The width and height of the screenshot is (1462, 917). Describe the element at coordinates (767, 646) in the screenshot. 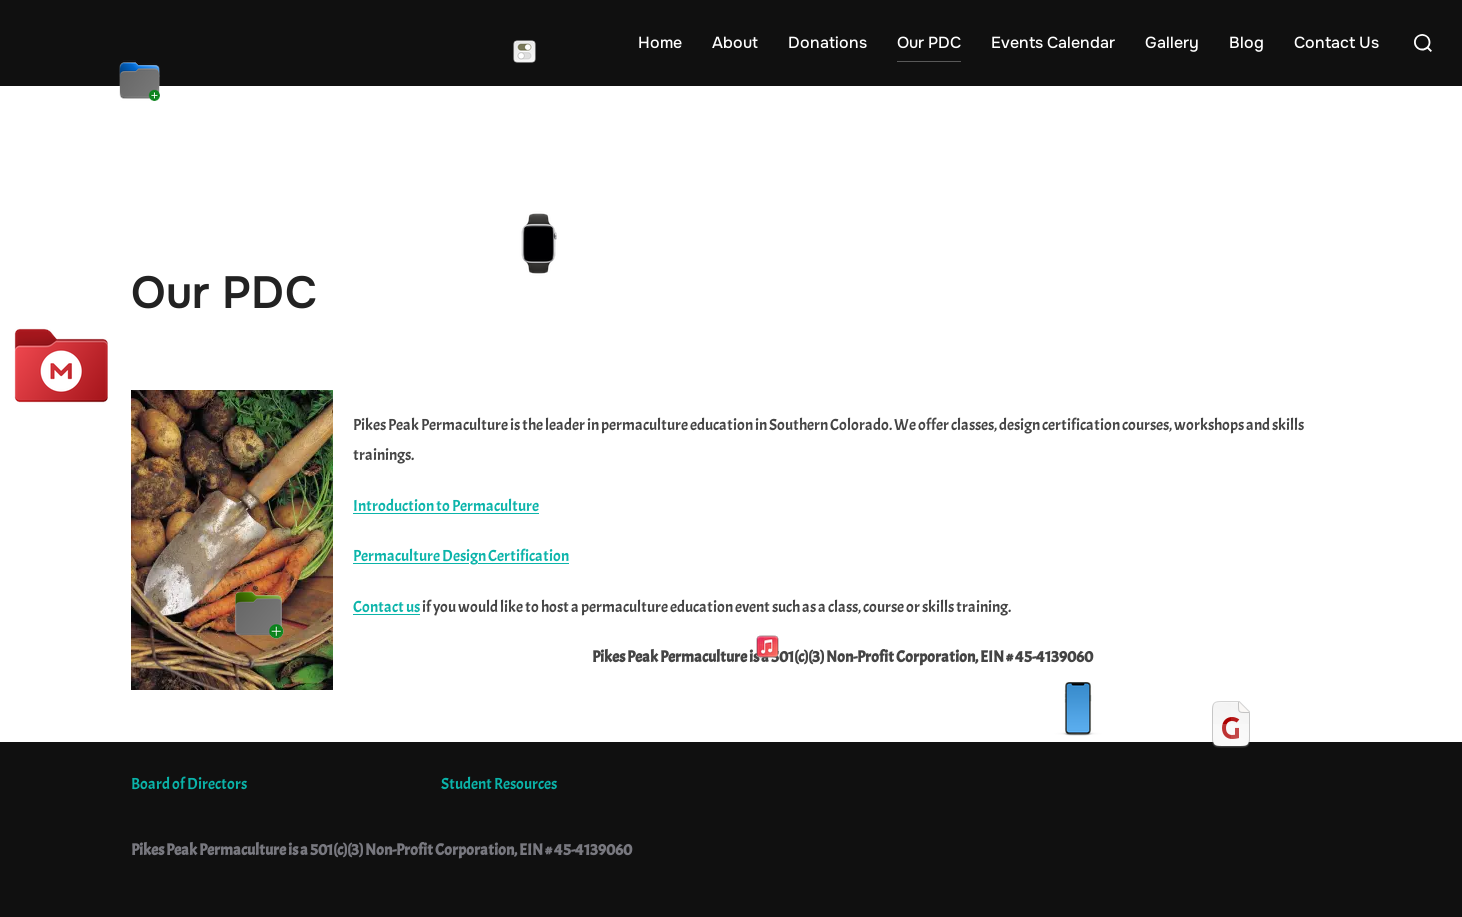

I see `open the music player app` at that location.